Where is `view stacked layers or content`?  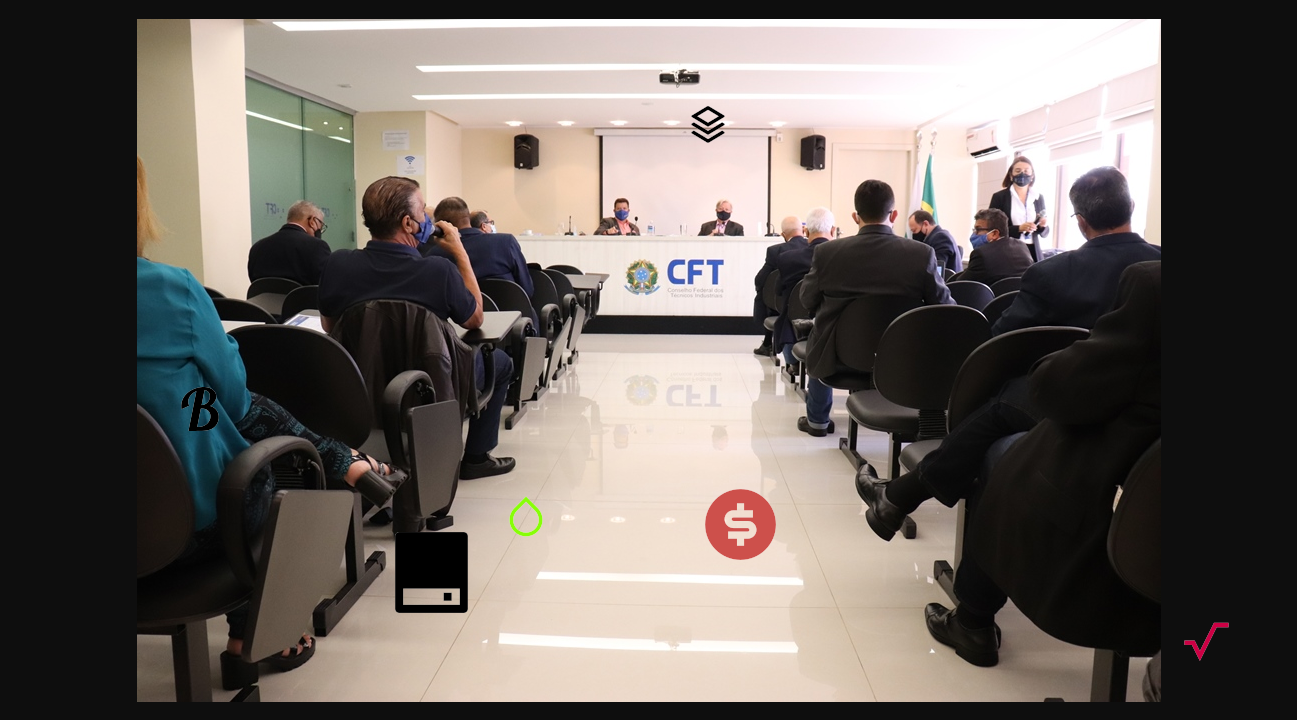 view stacked layers or content is located at coordinates (708, 125).